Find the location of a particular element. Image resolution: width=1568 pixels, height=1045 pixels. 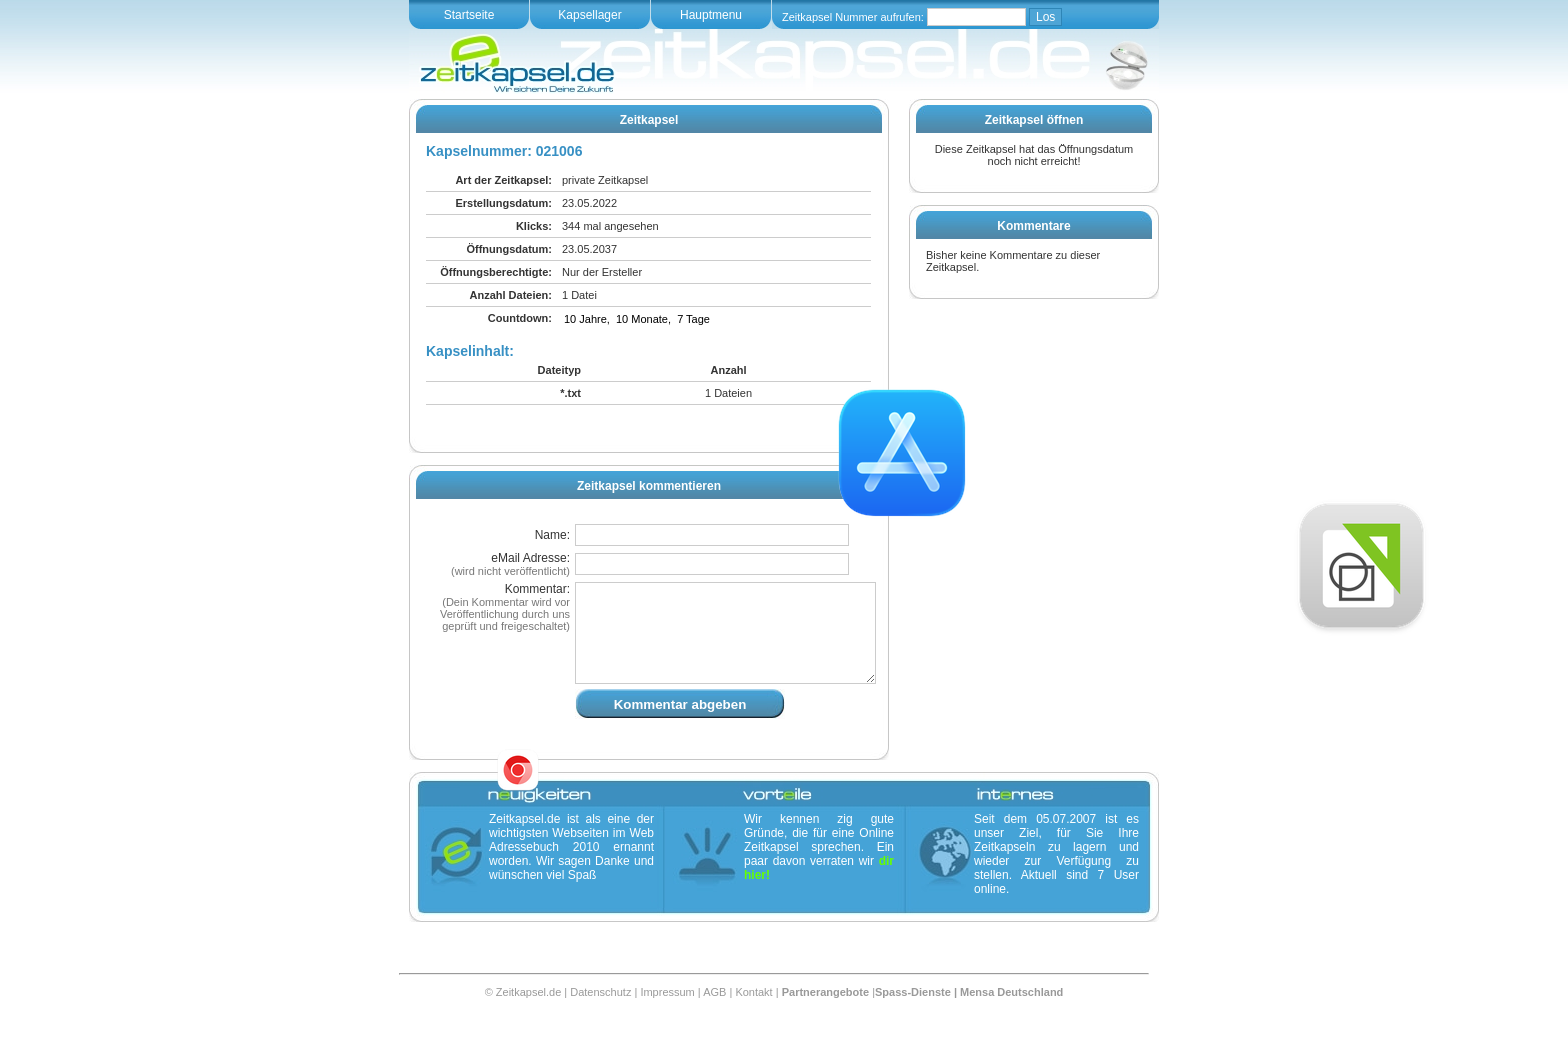

open ungoogled chromium browser is located at coordinates (518, 770).